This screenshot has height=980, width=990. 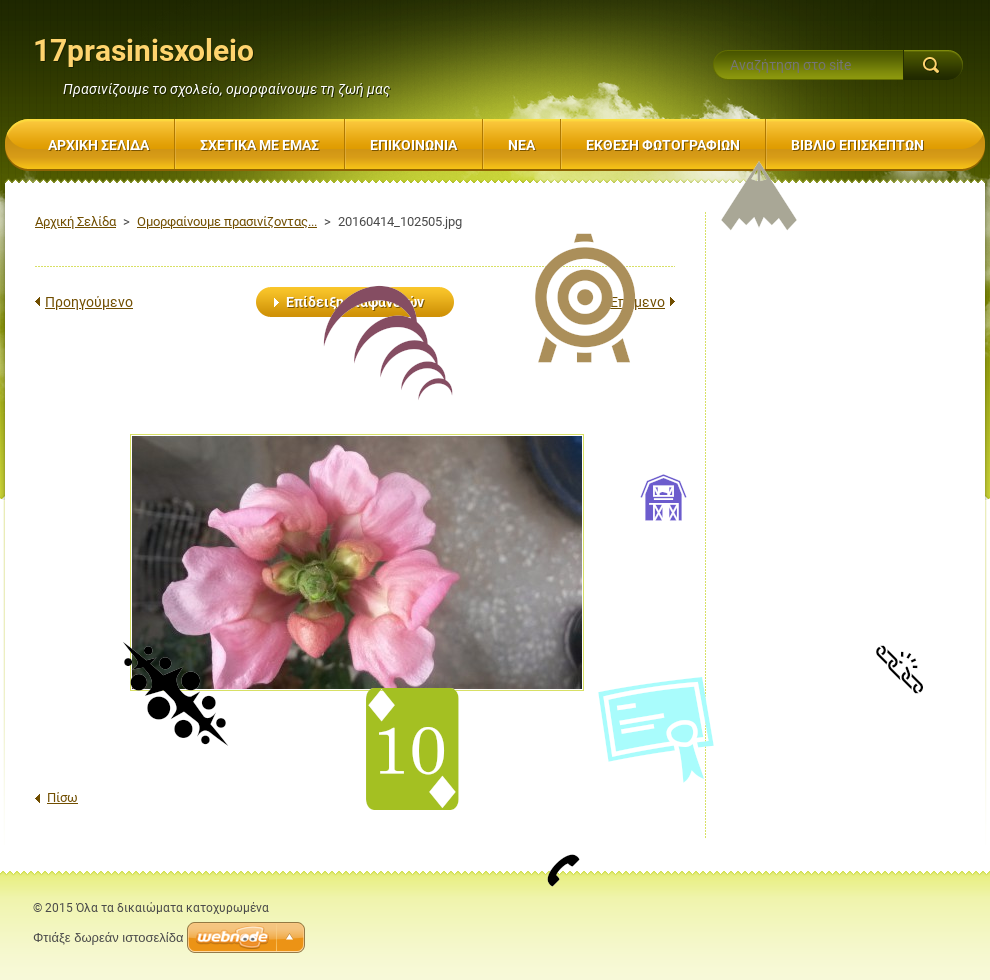 I want to click on disconnect or unlink accounts, so click(x=899, y=669).